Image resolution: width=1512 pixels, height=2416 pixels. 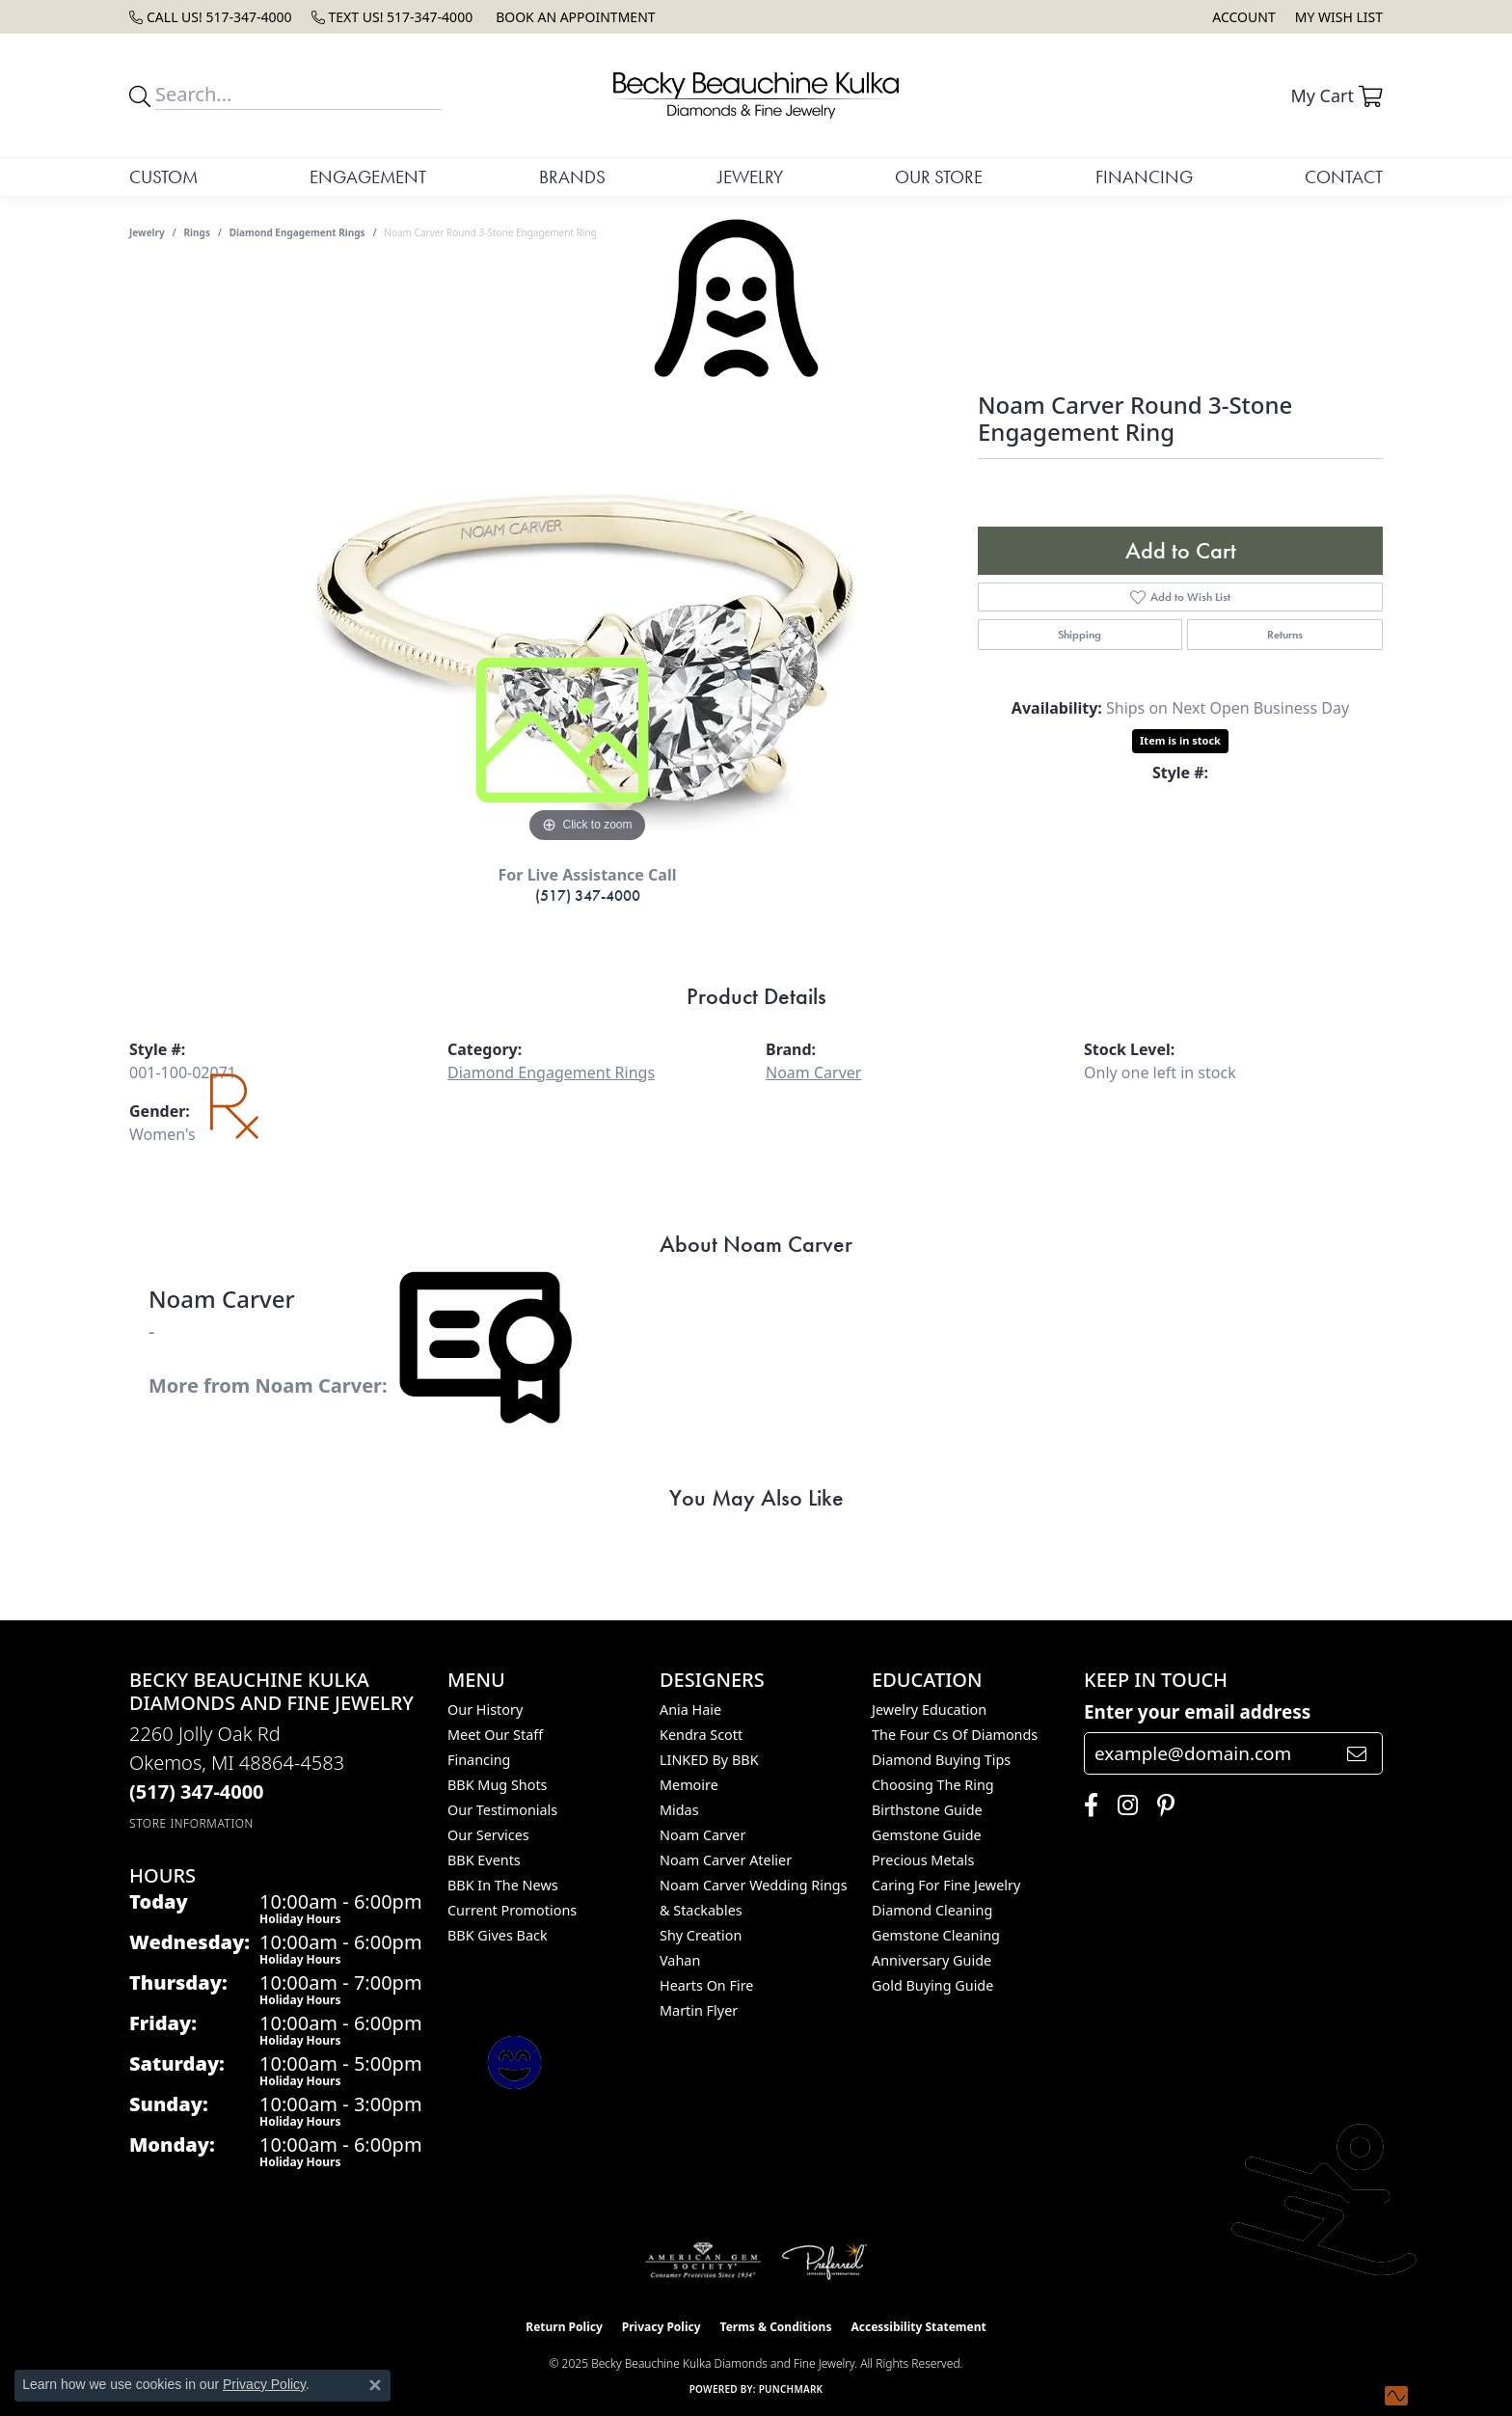 What do you see at coordinates (231, 1106) in the screenshot?
I see `view prescription details` at bounding box center [231, 1106].